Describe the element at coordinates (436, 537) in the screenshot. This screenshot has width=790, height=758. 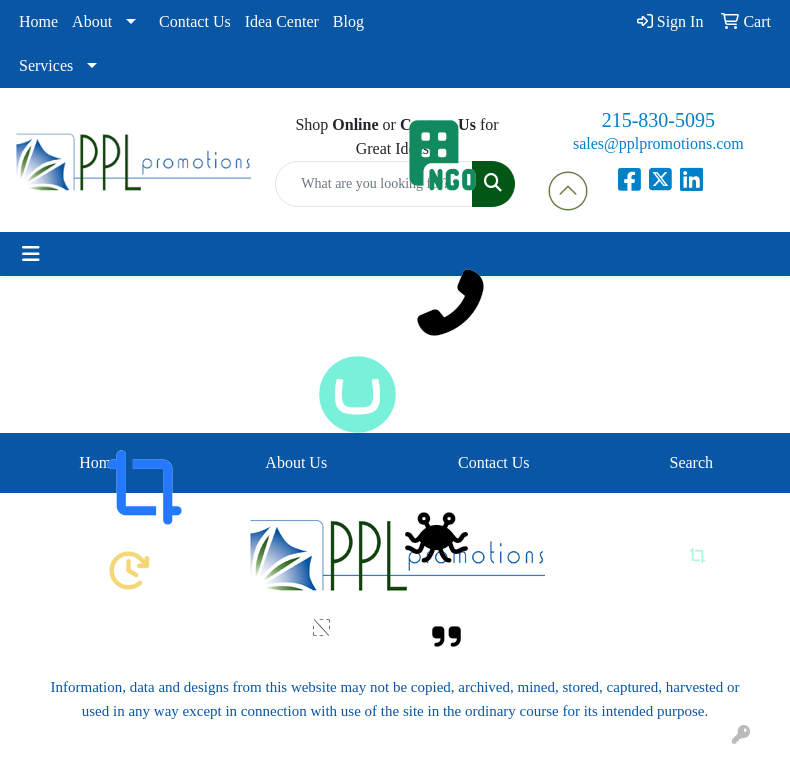
I see `represents the flying spaghetti monster or pastafarianism` at that location.